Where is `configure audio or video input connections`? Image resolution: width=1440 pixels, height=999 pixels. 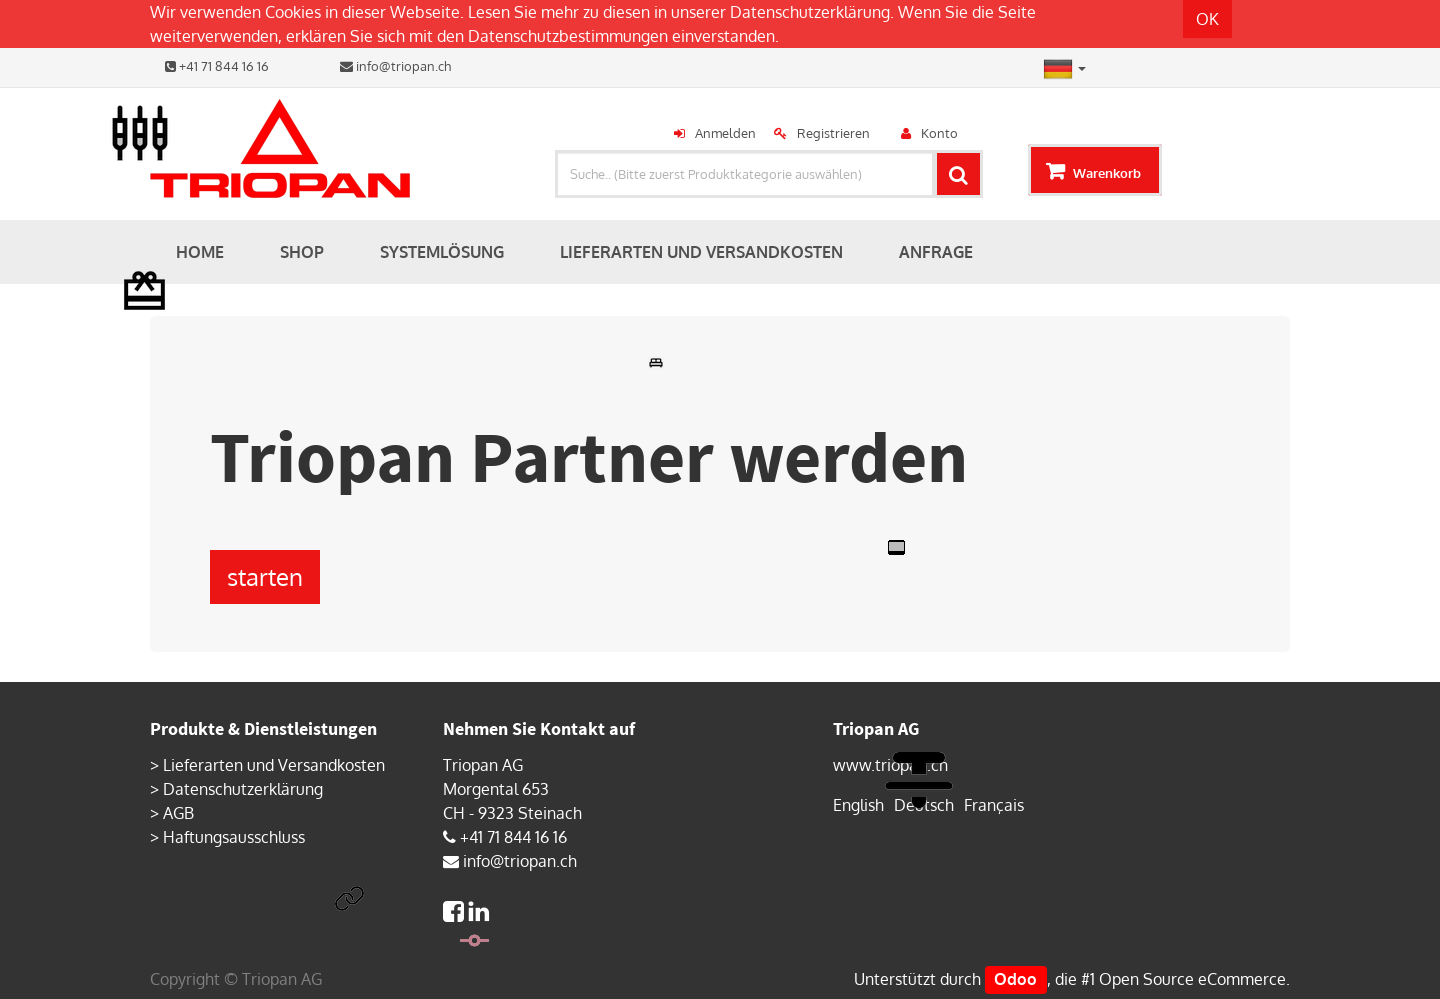
configure audio or video input connections is located at coordinates (140, 133).